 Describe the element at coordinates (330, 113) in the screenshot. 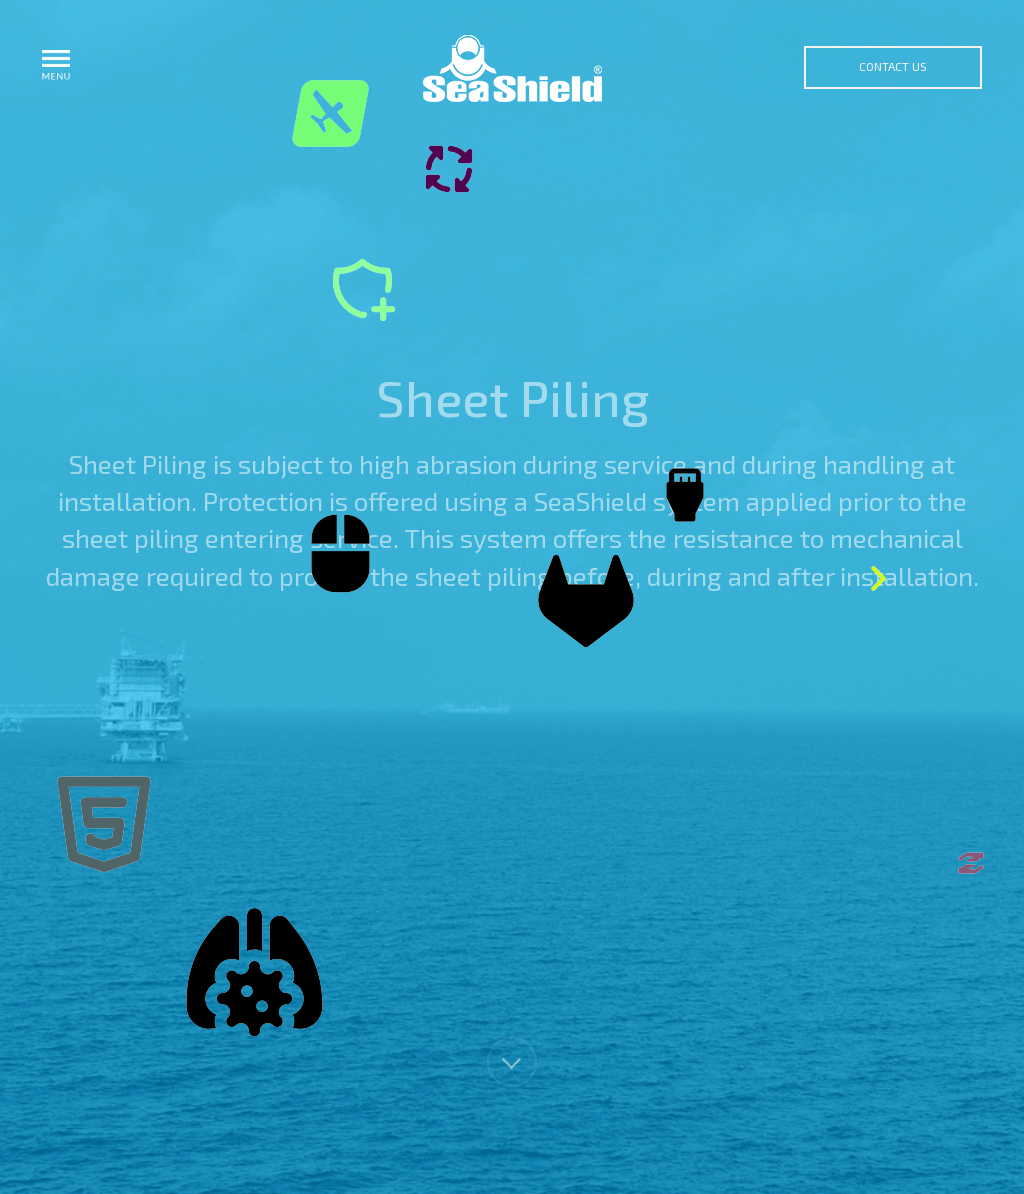

I see `avianex brand logo` at that location.